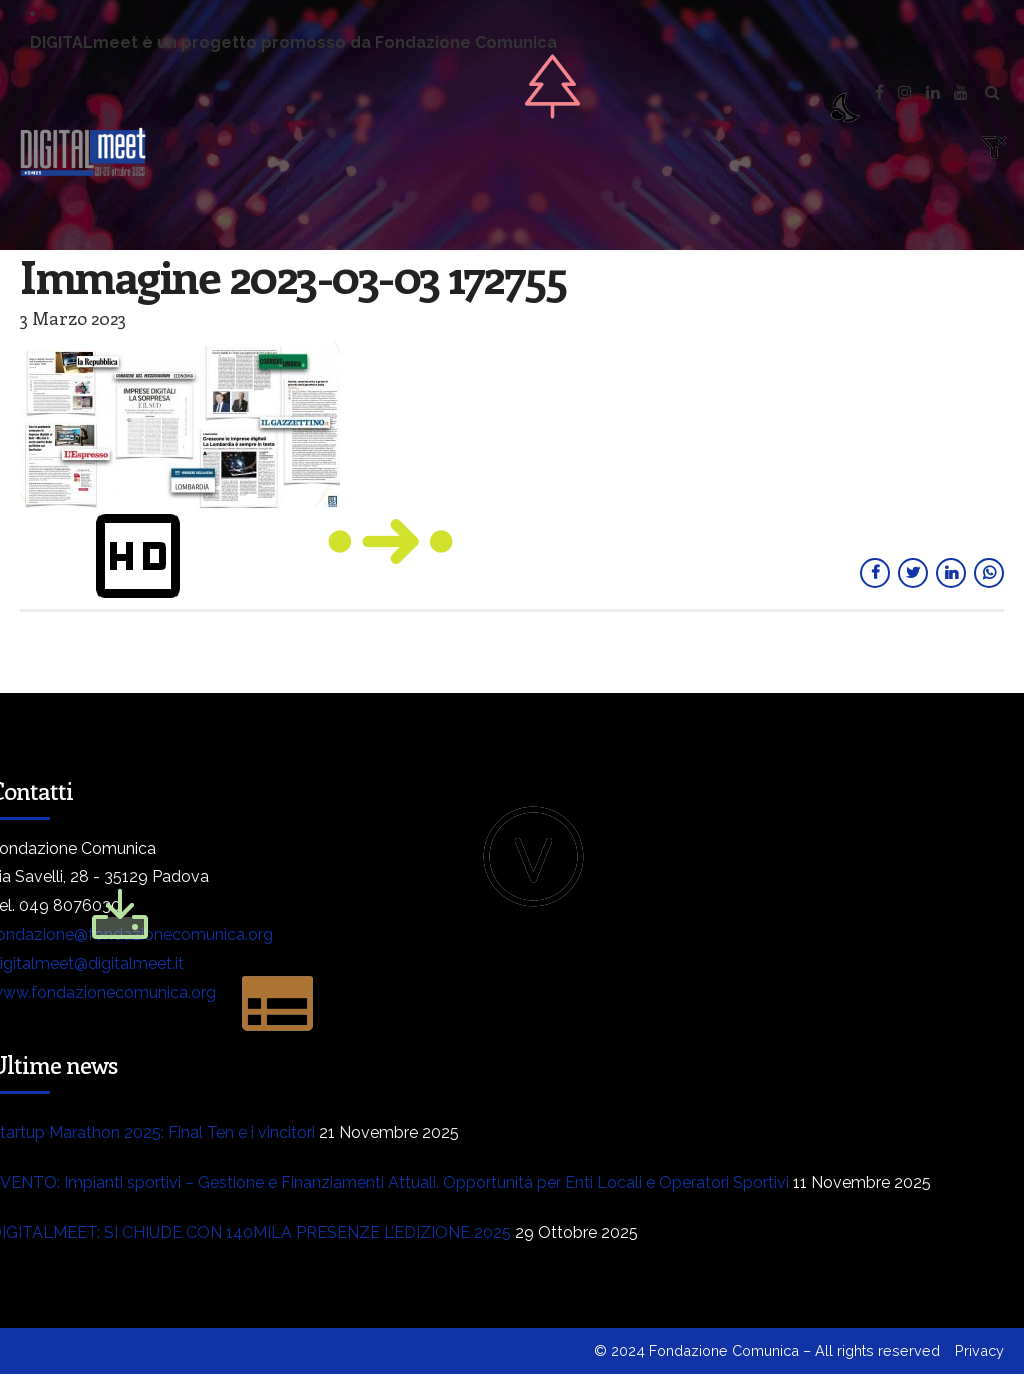 The width and height of the screenshot is (1024, 1374). Describe the element at coordinates (533, 856) in the screenshot. I see `indicates a verified or validated status` at that location.